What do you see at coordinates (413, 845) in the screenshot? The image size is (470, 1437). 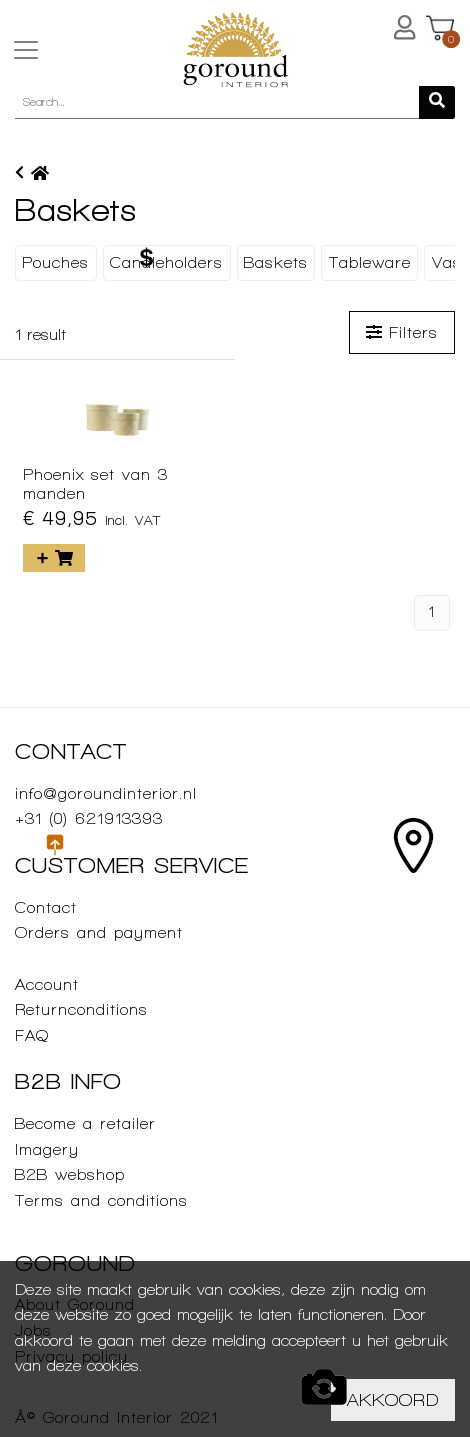 I see `view current location on map` at bounding box center [413, 845].